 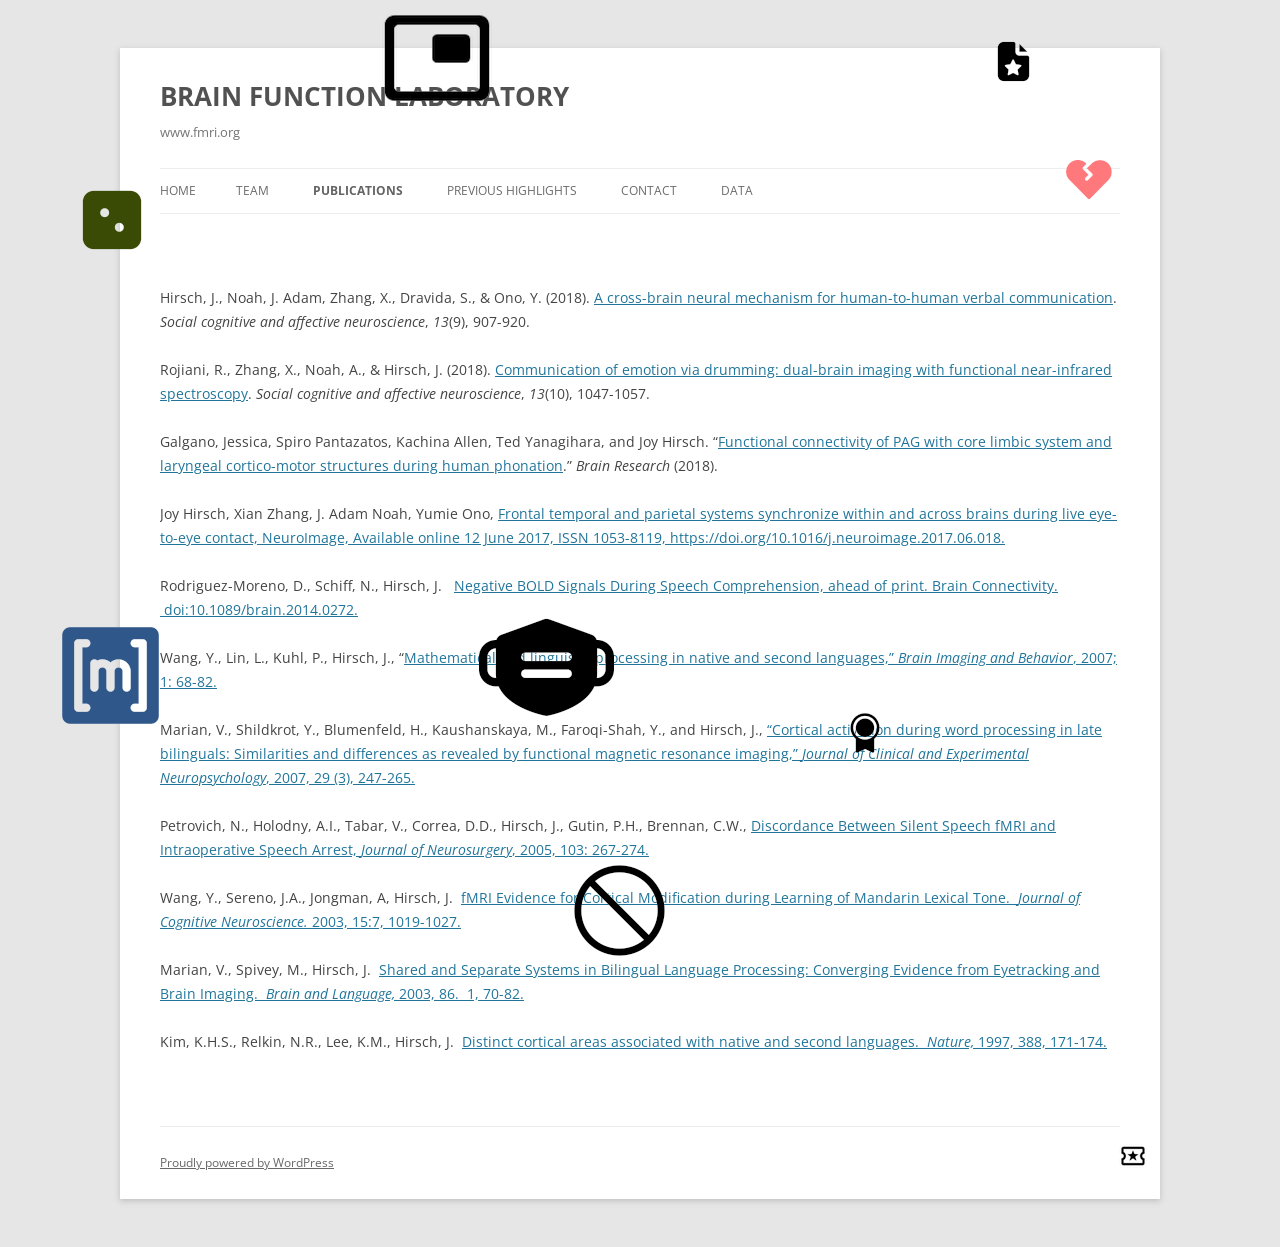 I want to click on indicates a blocked or prohibited action, so click(x=619, y=910).